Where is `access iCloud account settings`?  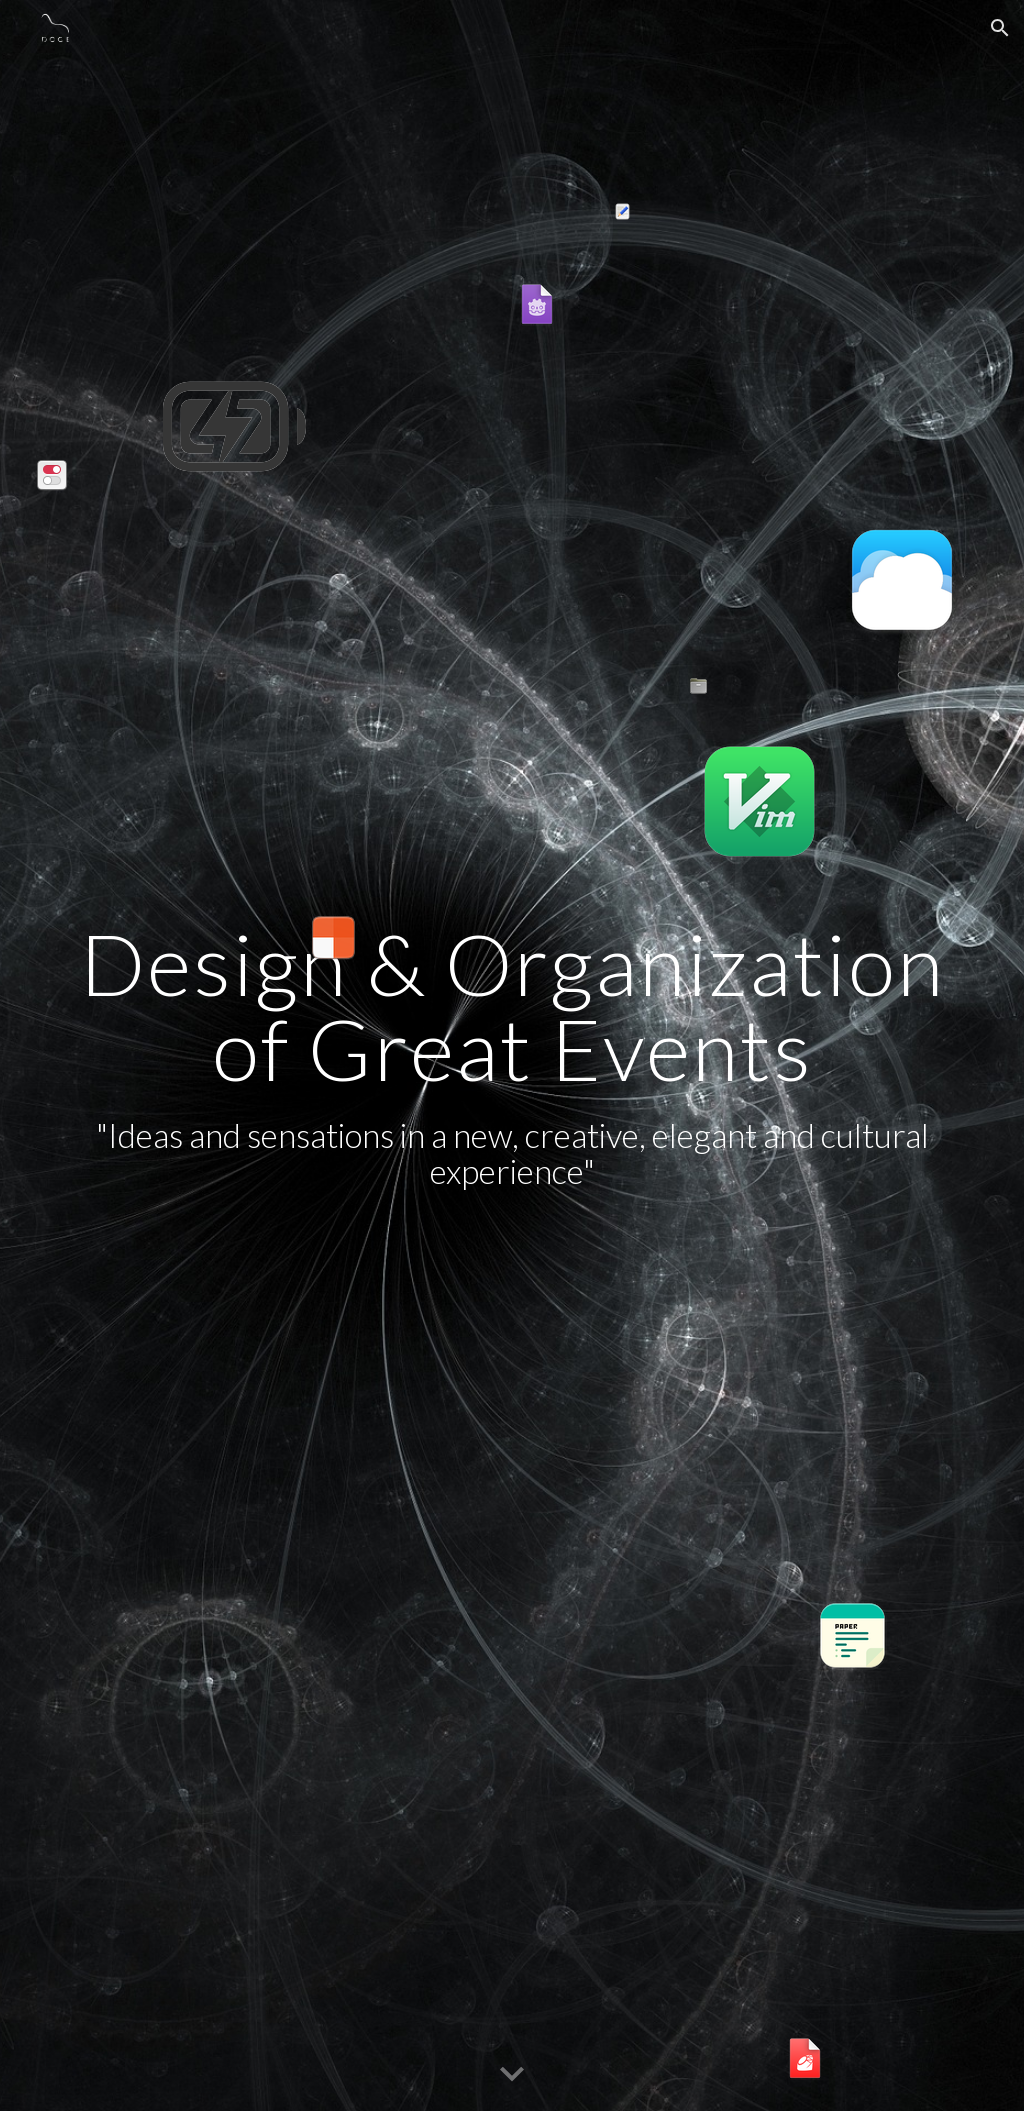
access iCloud account settings is located at coordinates (902, 580).